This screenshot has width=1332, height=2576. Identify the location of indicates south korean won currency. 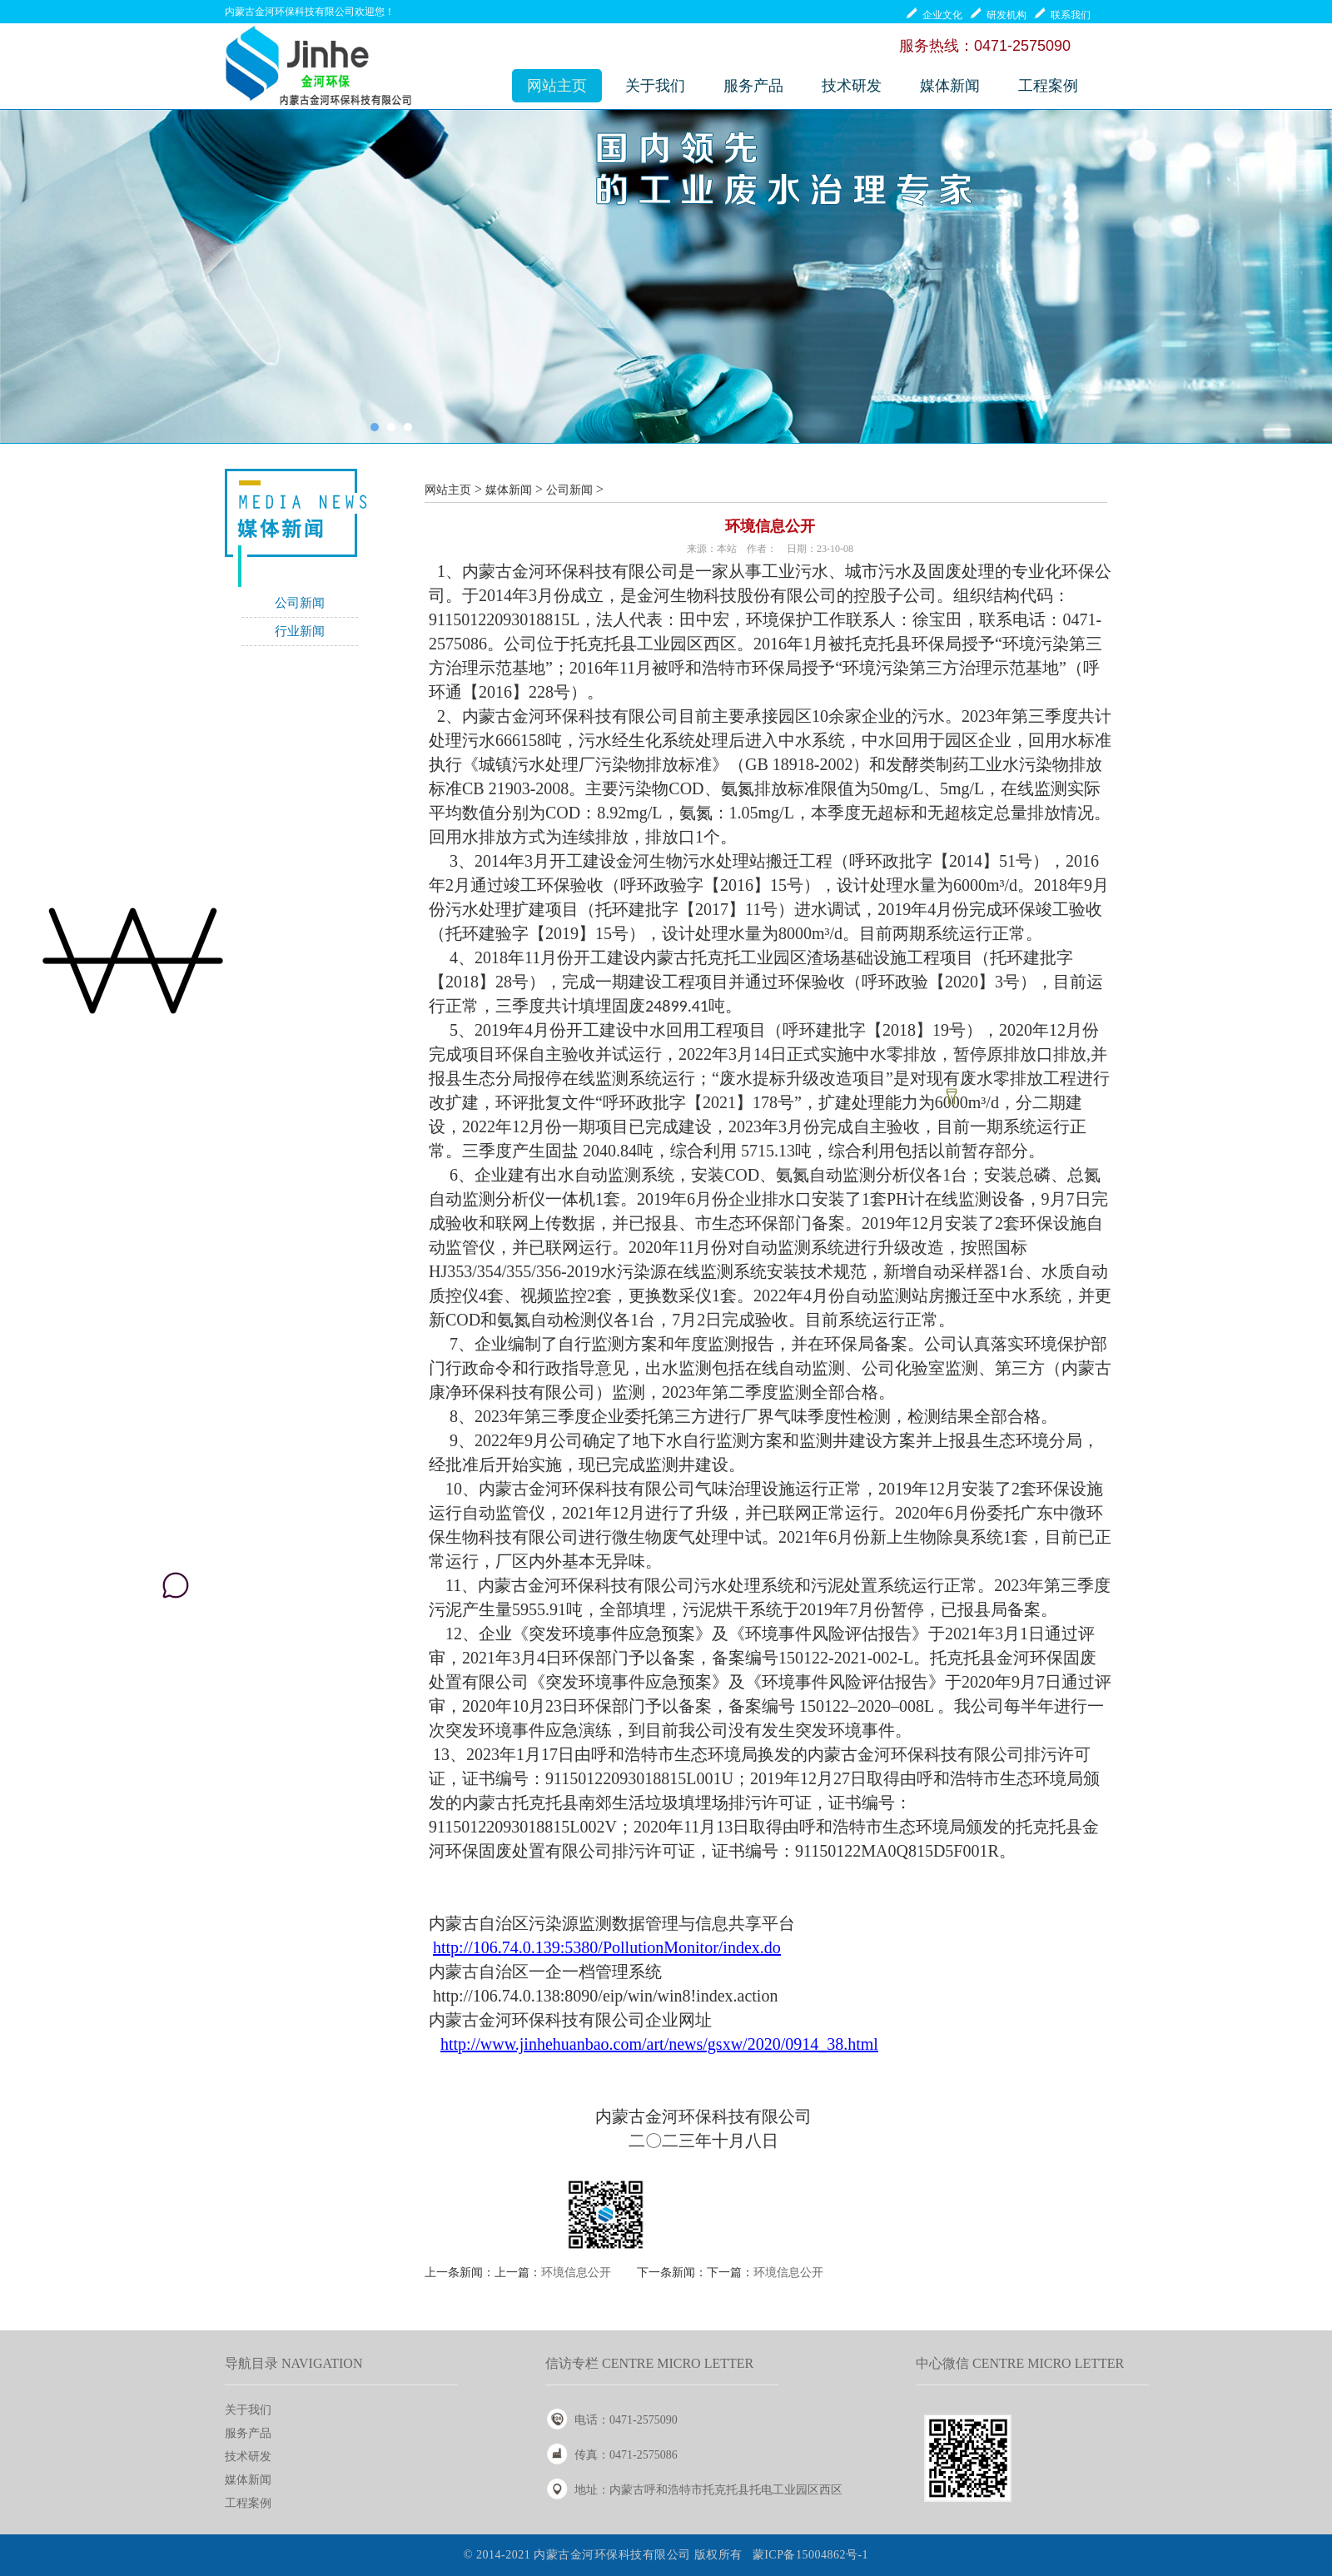
(132, 954).